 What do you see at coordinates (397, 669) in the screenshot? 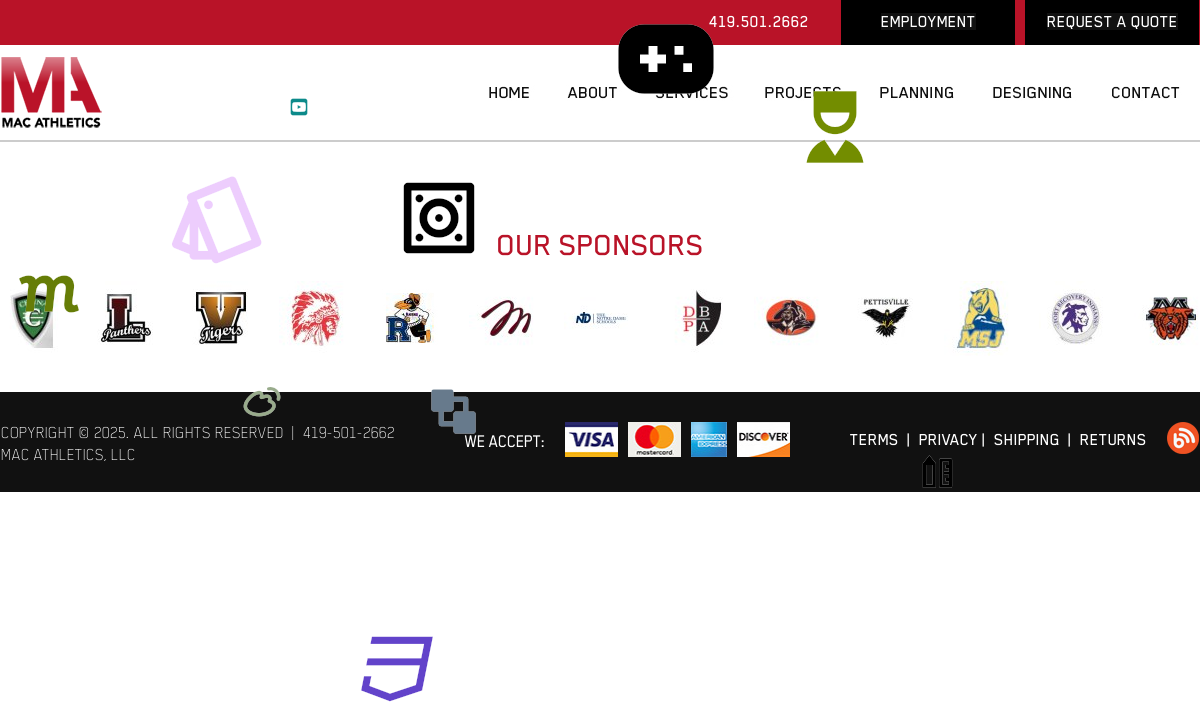
I see `indicates CSS3 styling or stylesheet` at bounding box center [397, 669].